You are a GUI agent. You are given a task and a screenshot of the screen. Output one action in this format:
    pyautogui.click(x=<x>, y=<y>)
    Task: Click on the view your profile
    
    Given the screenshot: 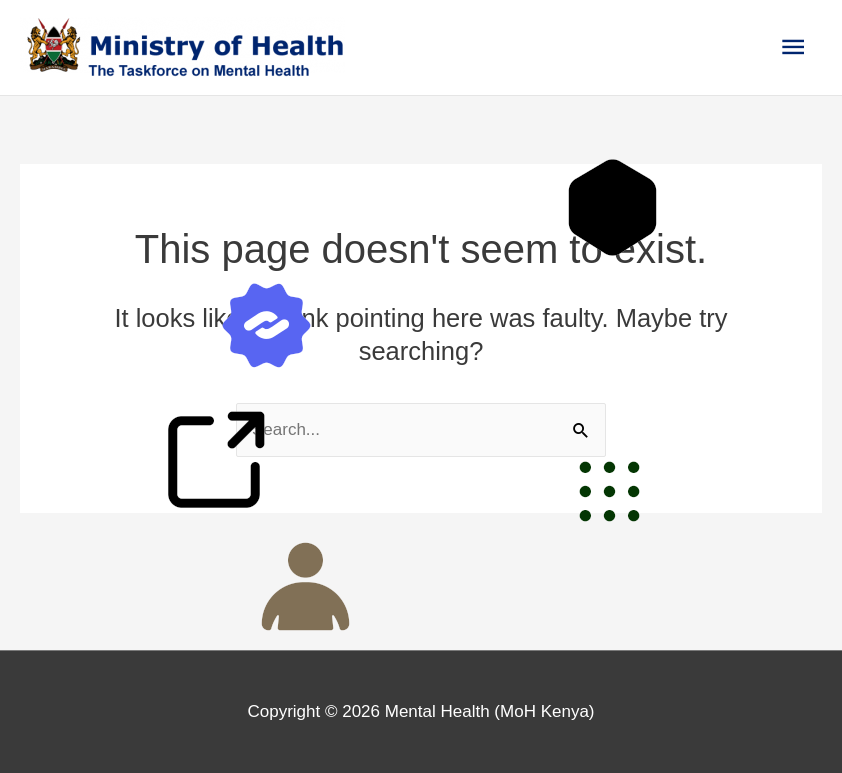 What is the action you would take?
    pyautogui.click(x=305, y=586)
    